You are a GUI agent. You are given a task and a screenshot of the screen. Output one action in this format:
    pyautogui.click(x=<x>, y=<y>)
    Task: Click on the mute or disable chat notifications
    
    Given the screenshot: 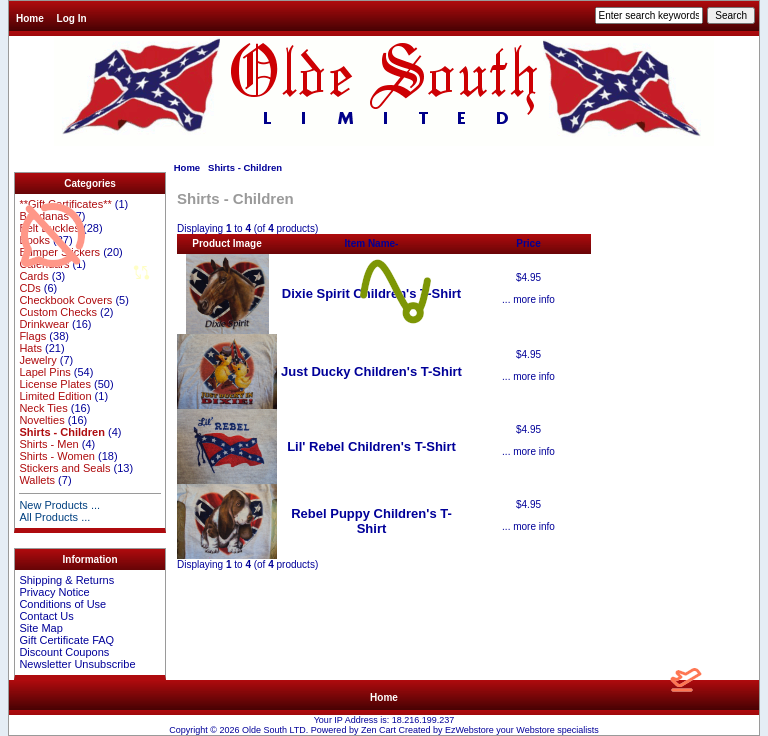 What is the action you would take?
    pyautogui.click(x=53, y=235)
    